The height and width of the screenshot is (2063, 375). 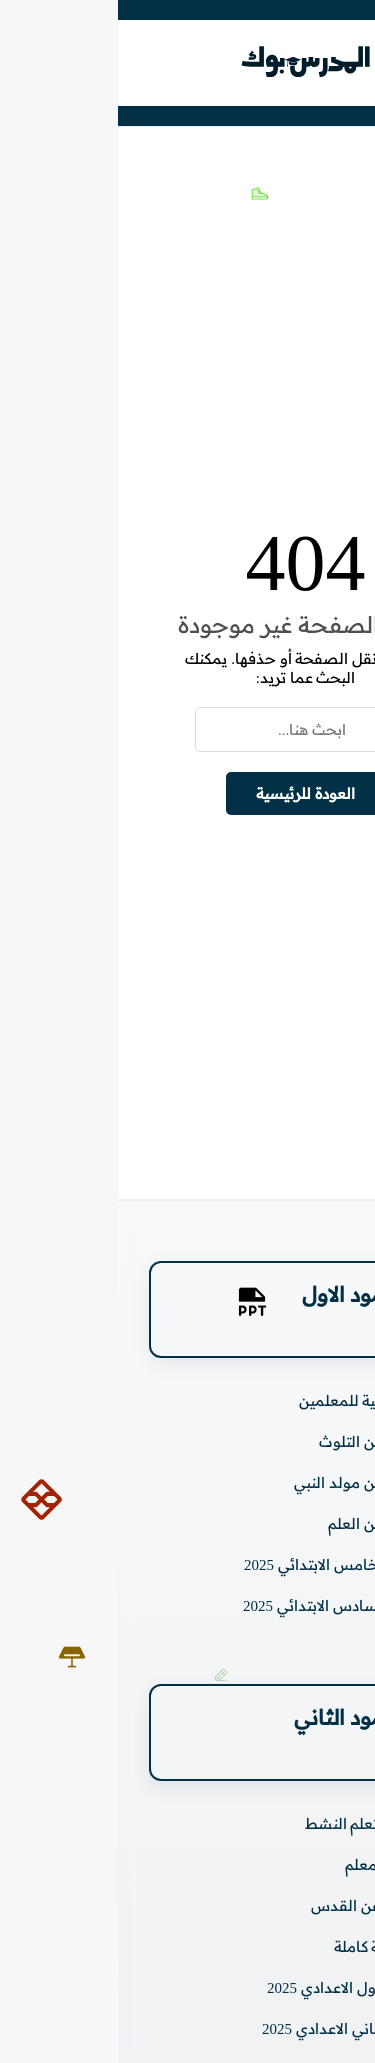 I want to click on access footwear or shoe category, so click(x=259, y=194).